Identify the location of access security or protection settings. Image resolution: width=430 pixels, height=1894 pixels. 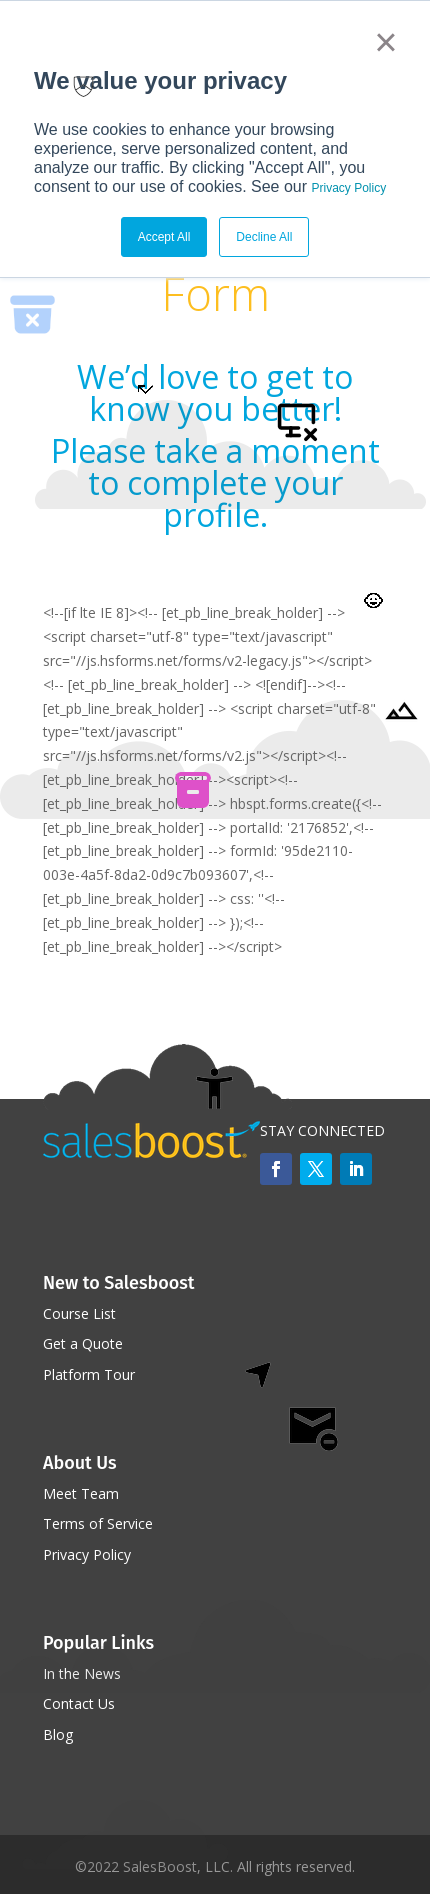
(83, 85).